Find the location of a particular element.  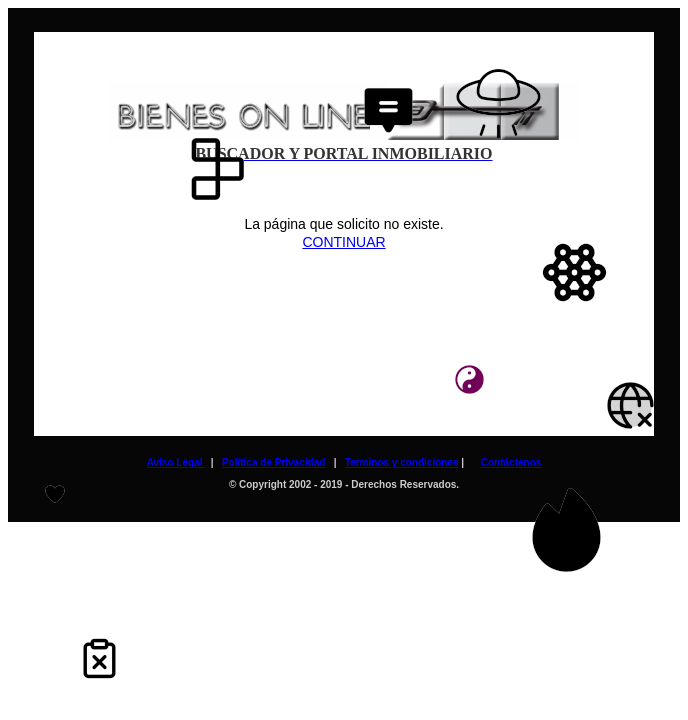

access sci-fi or space-themed content is located at coordinates (498, 102).